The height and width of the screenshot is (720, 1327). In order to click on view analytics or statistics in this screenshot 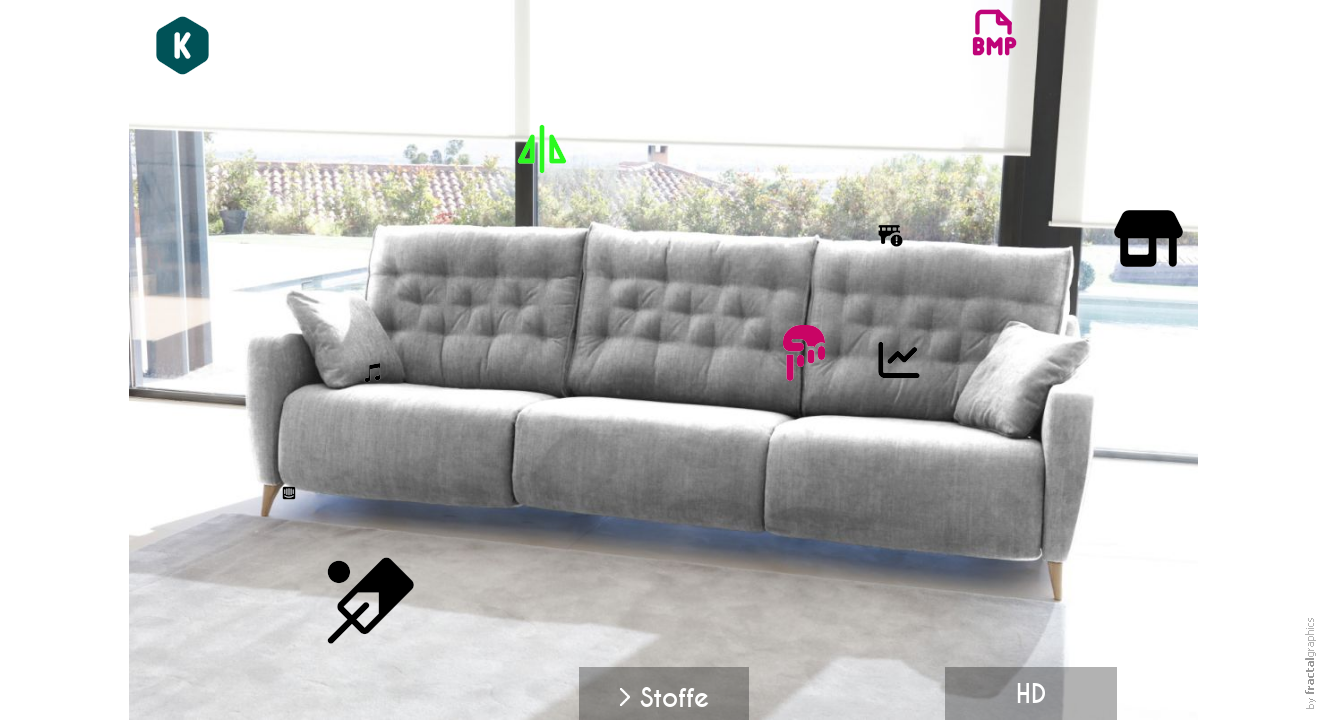, I will do `click(899, 360)`.